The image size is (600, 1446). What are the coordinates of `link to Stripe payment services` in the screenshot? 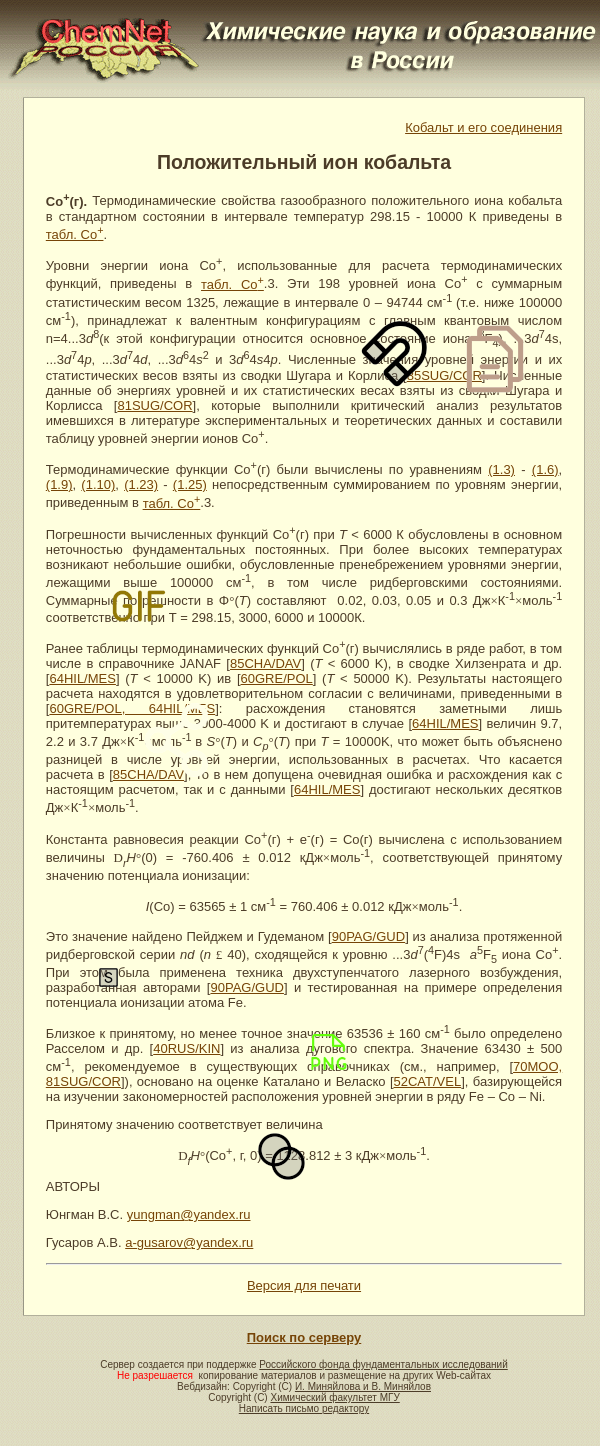 It's located at (108, 977).